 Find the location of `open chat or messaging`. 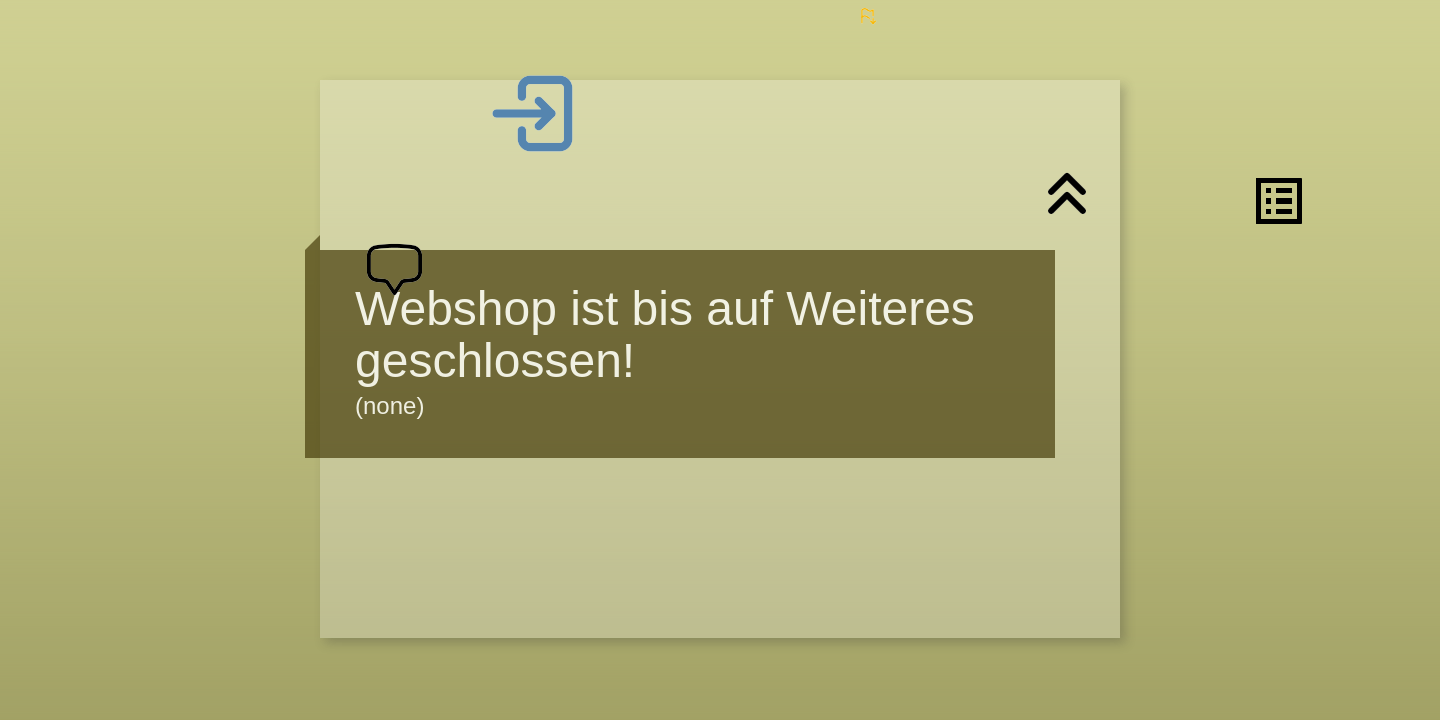

open chat or messaging is located at coordinates (394, 269).